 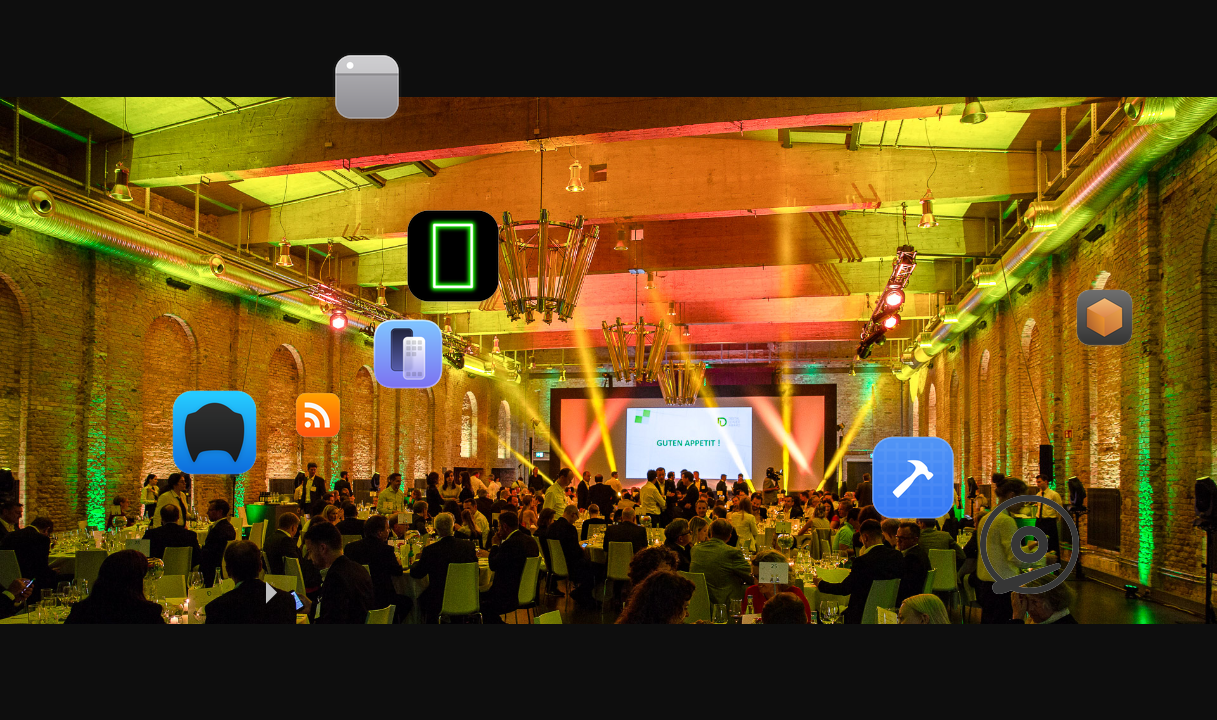 What do you see at coordinates (408, 354) in the screenshot?
I see `open kde connect preferences` at bounding box center [408, 354].